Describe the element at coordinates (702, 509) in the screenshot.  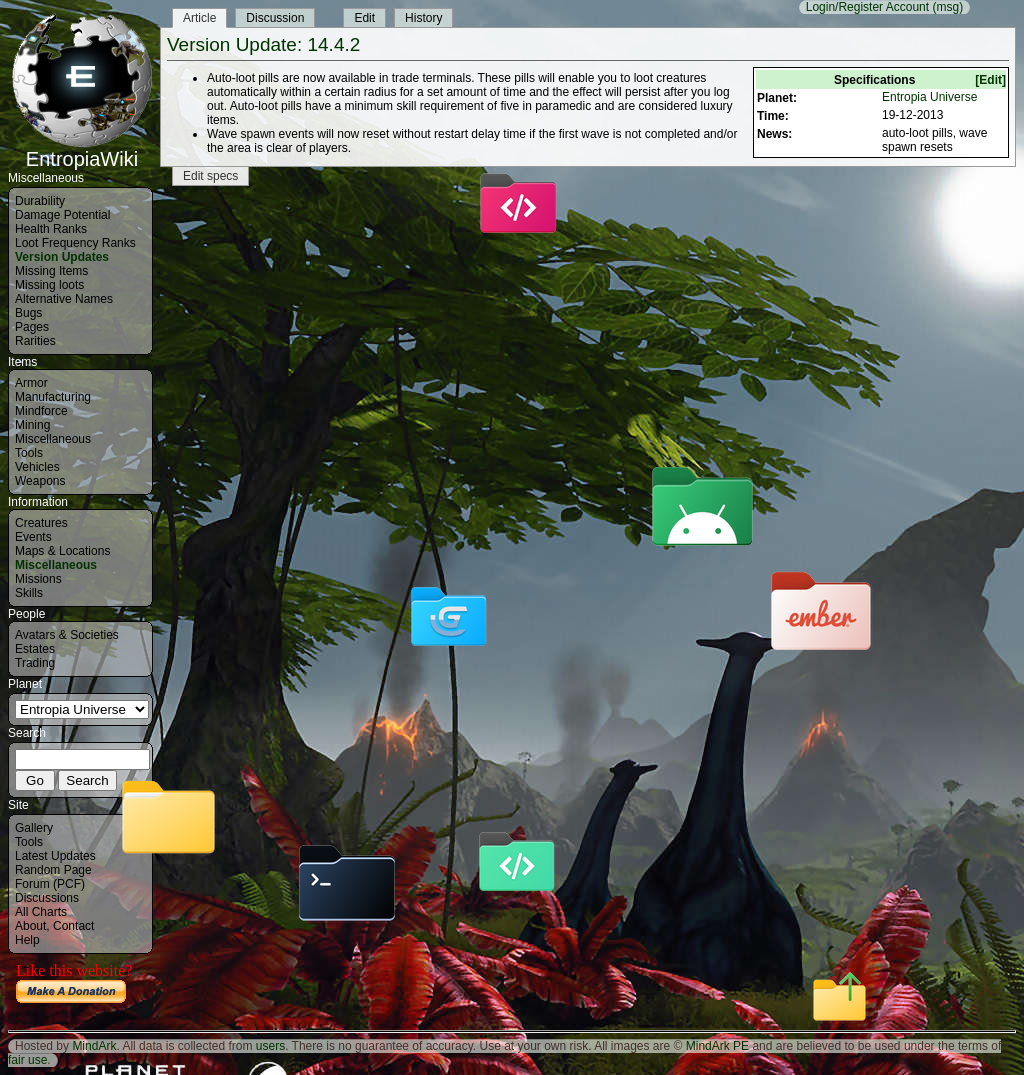
I see `open android-related files folder` at that location.